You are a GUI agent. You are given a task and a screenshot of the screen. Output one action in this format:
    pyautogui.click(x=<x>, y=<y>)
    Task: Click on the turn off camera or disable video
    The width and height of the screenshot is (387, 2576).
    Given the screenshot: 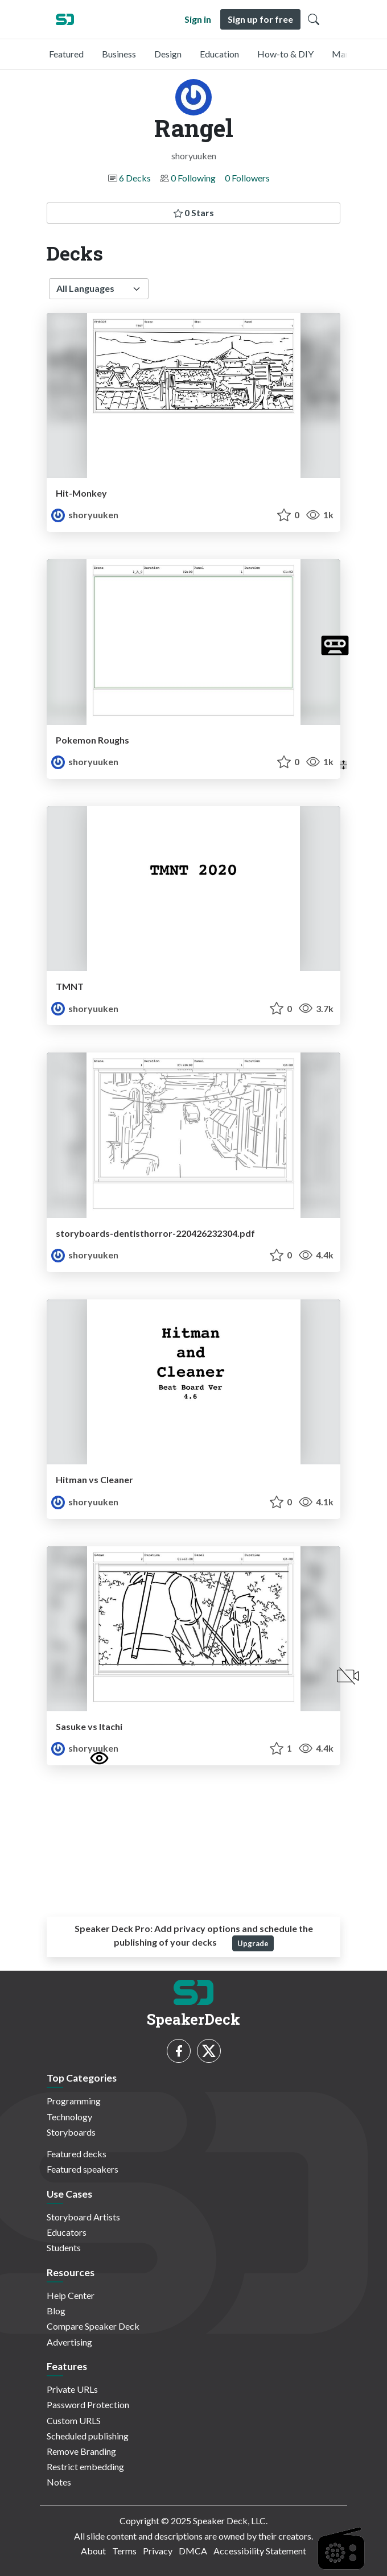 What is the action you would take?
    pyautogui.click(x=347, y=1676)
    